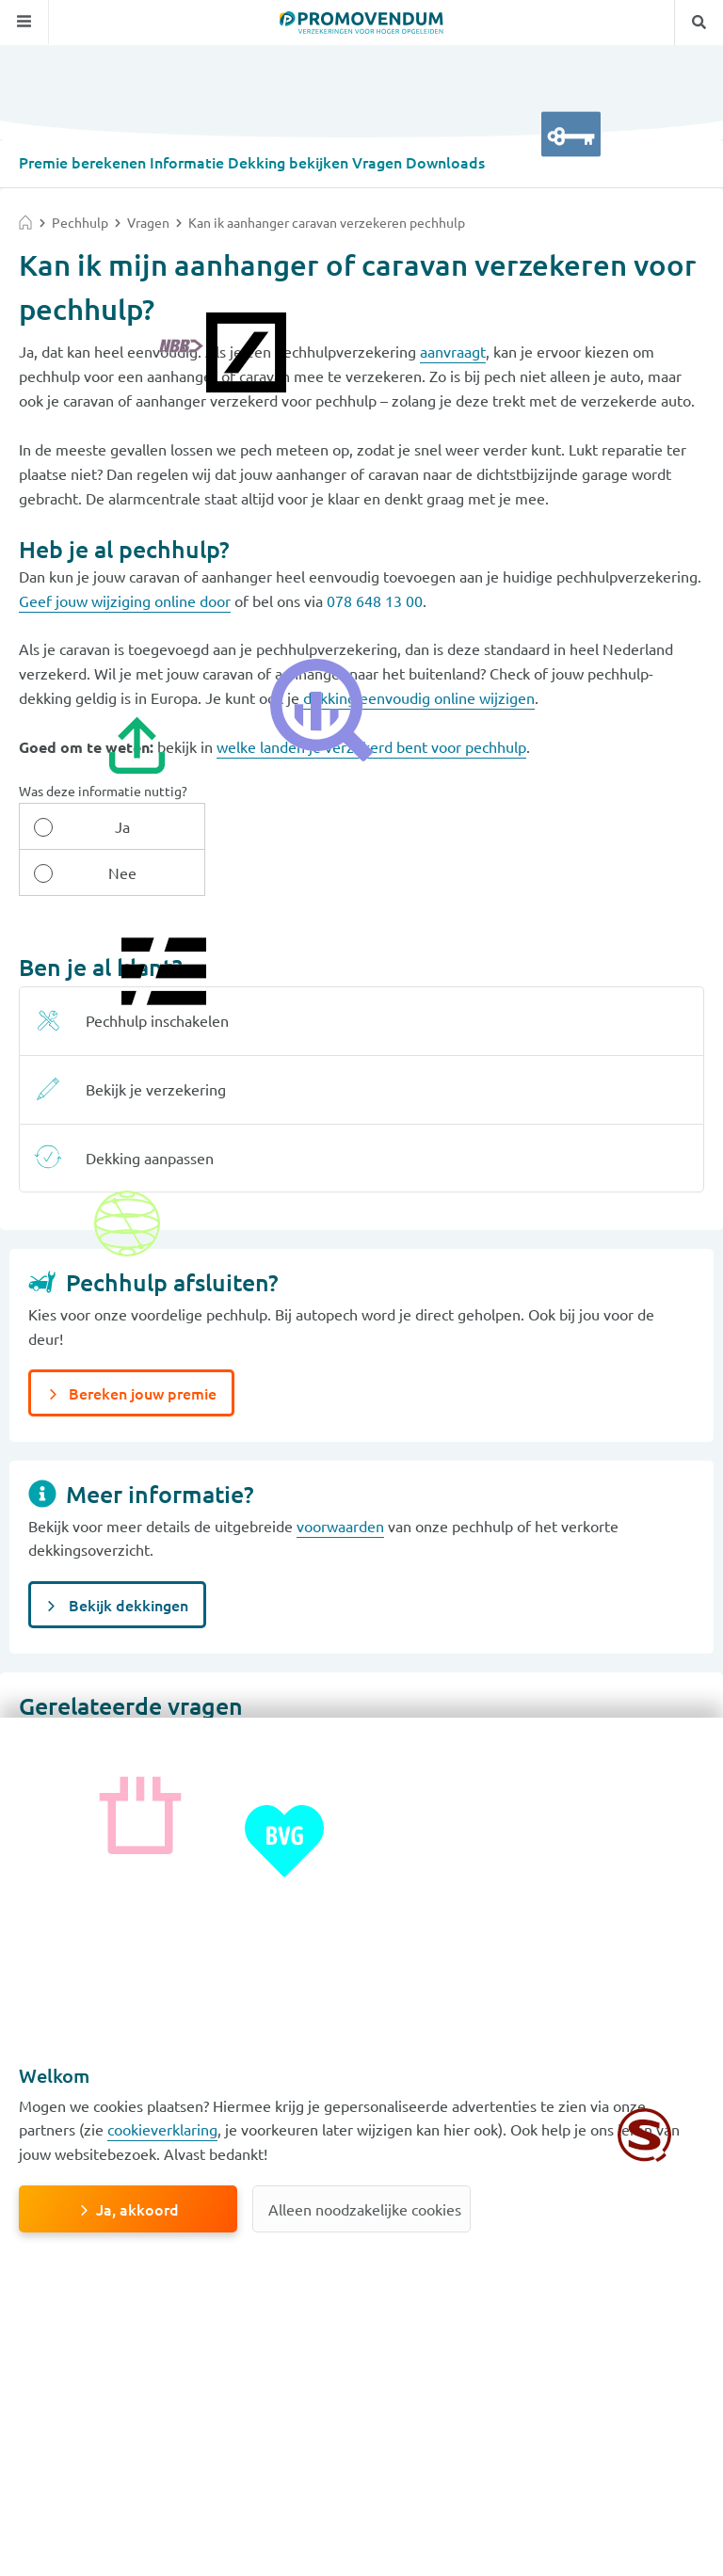  I want to click on serverless framework logo, so click(164, 971).